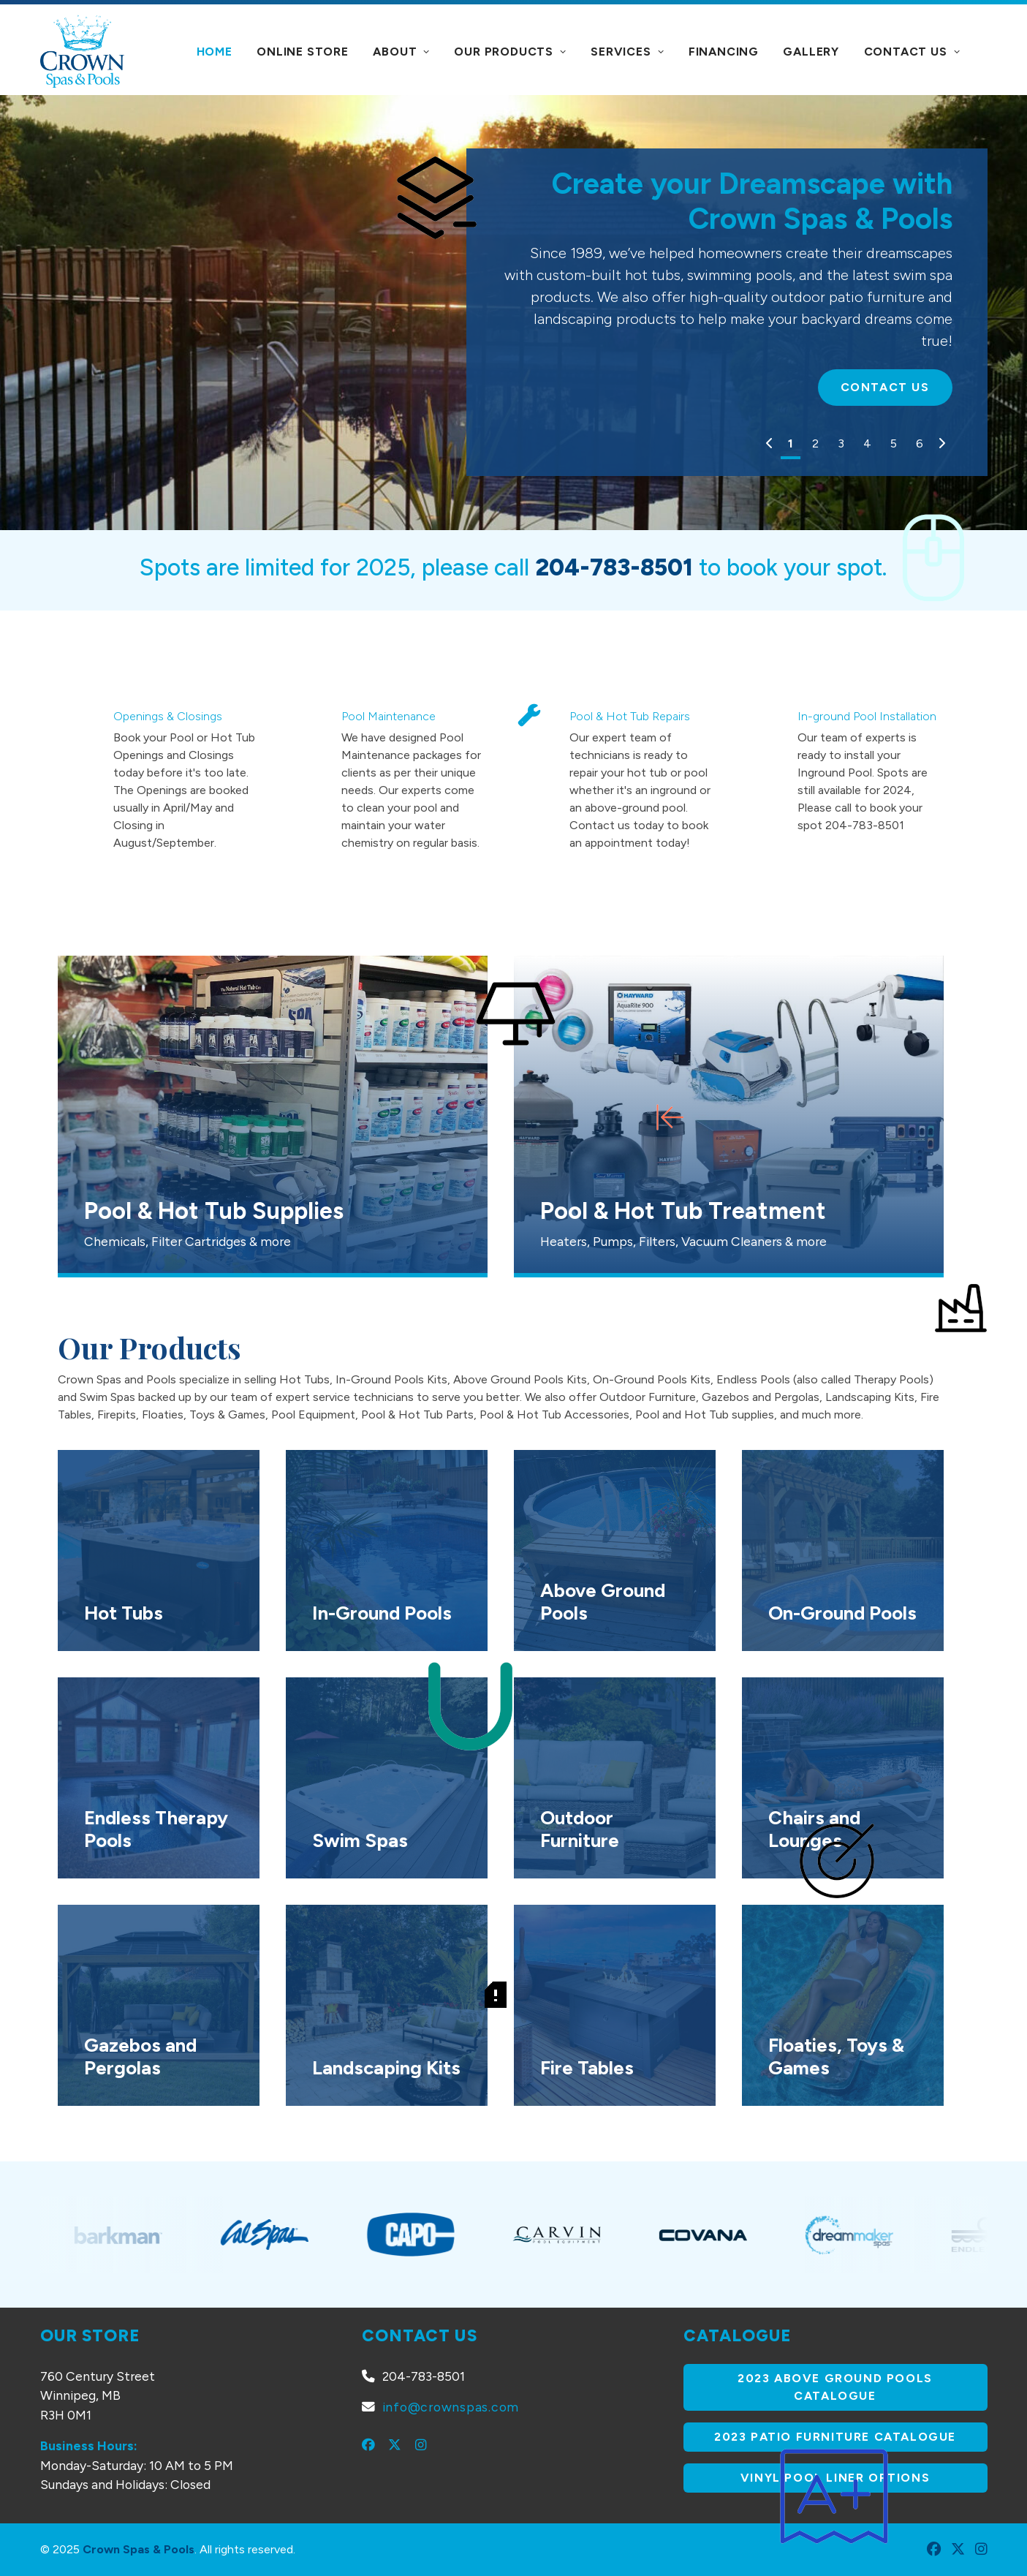  Describe the element at coordinates (960, 1310) in the screenshot. I see `view manufacturing or production facilities` at that location.